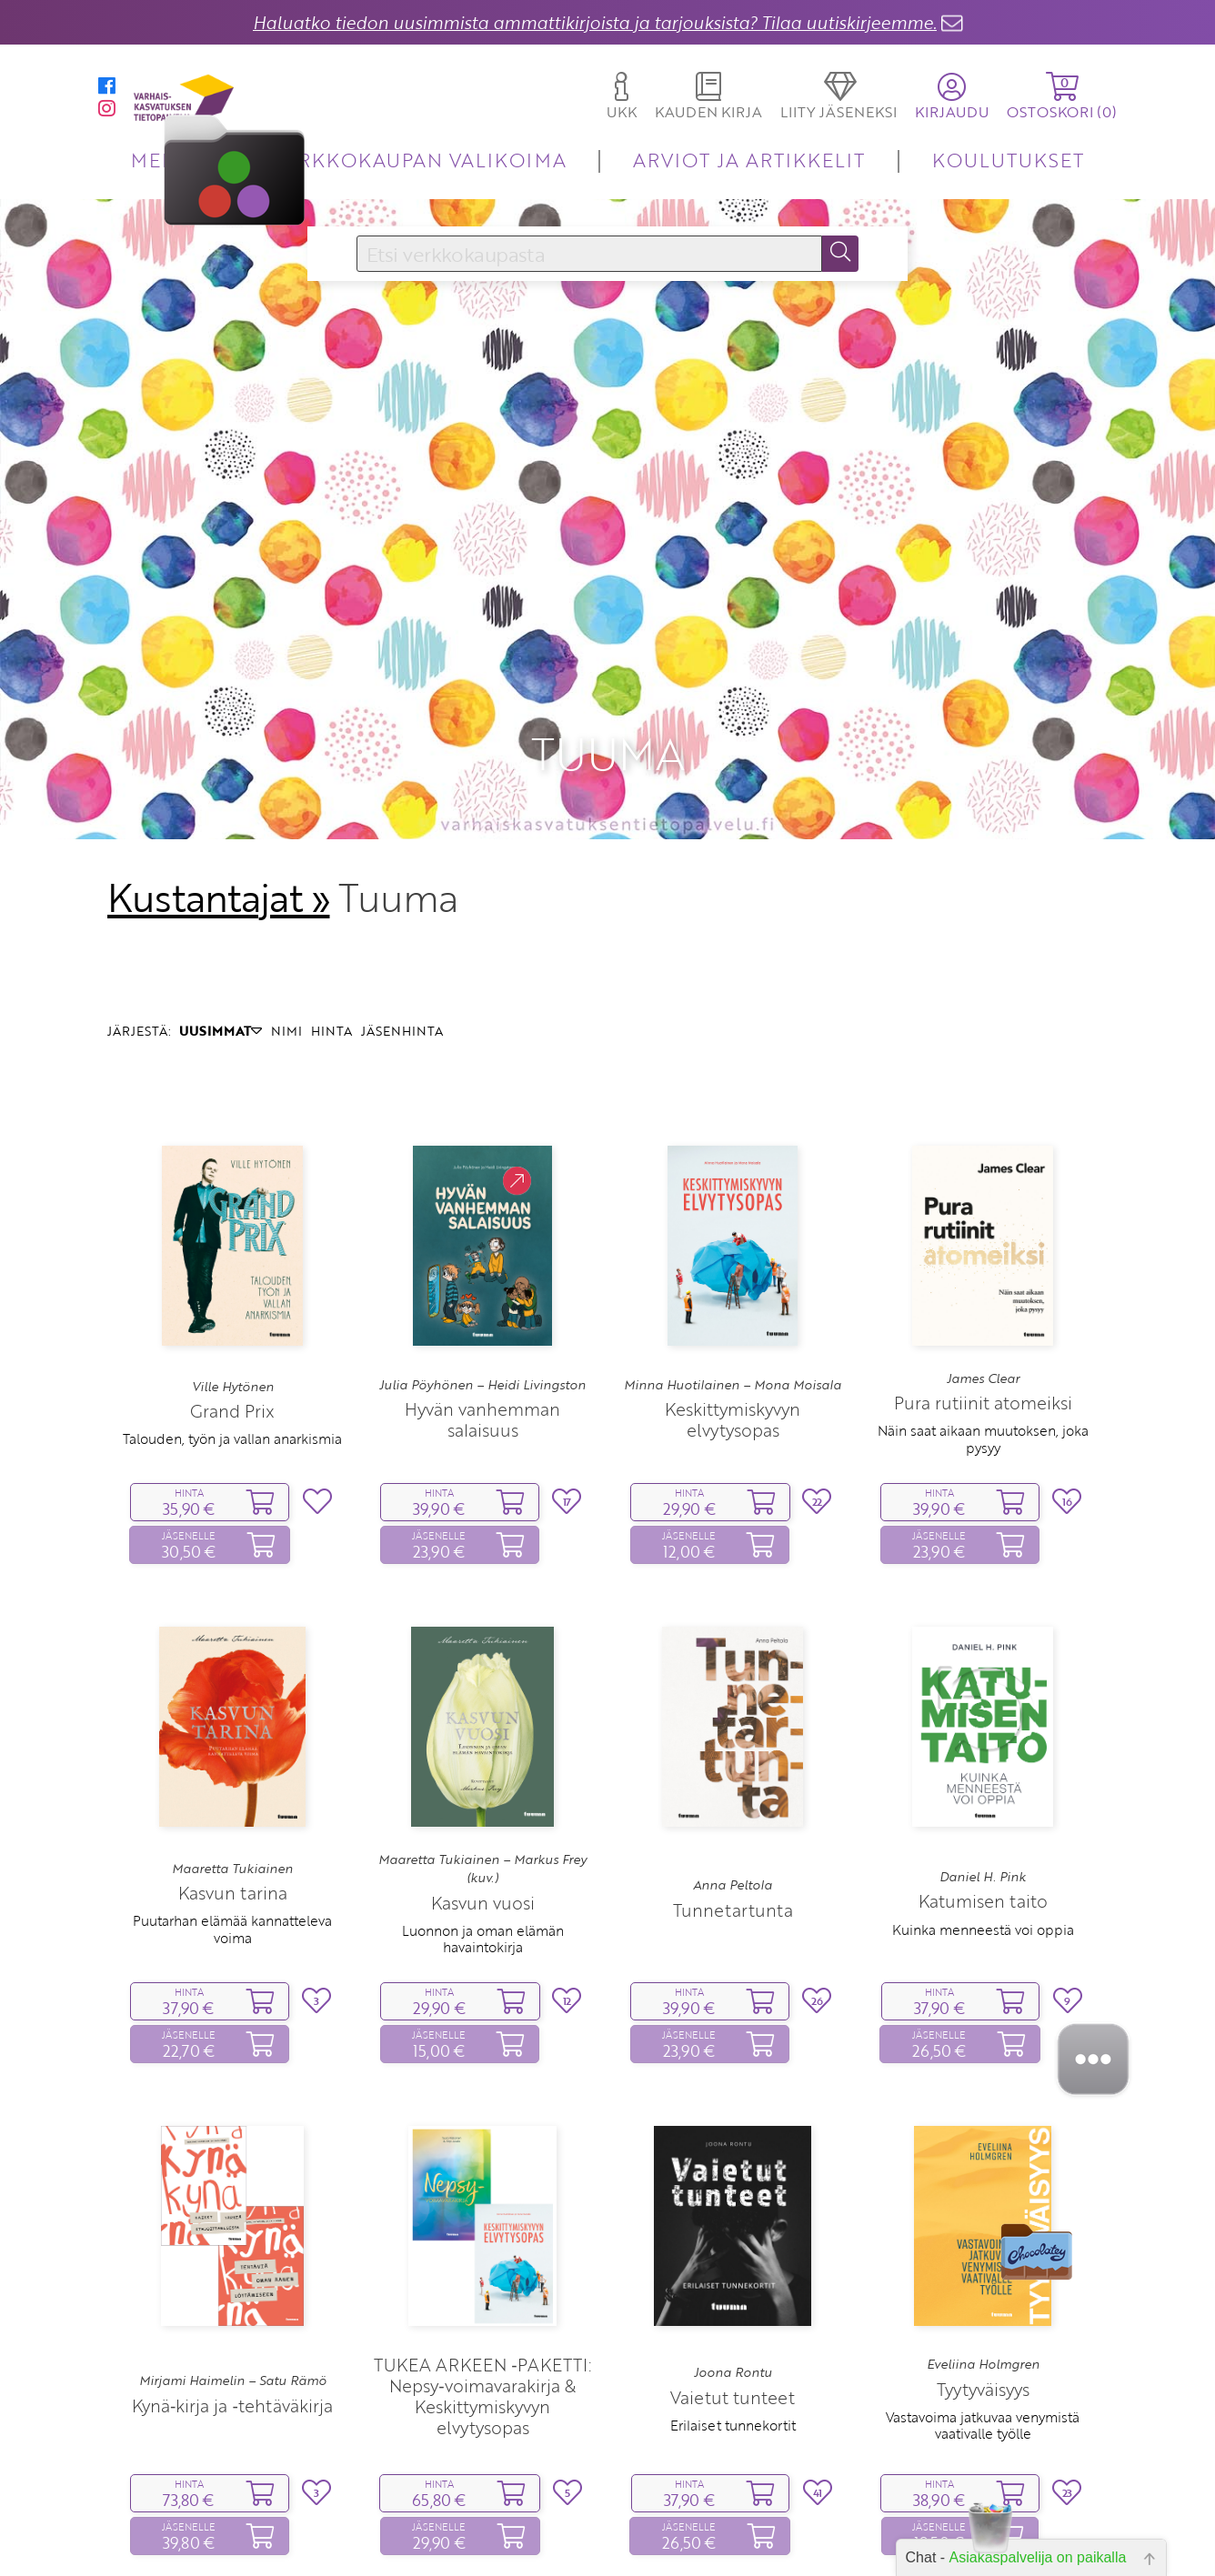 The width and height of the screenshot is (1215, 2576). Describe the element at coordinates (517, 1180) in the screenshot. I see `indicates a symbolic link or shortcut to another file` at that location.